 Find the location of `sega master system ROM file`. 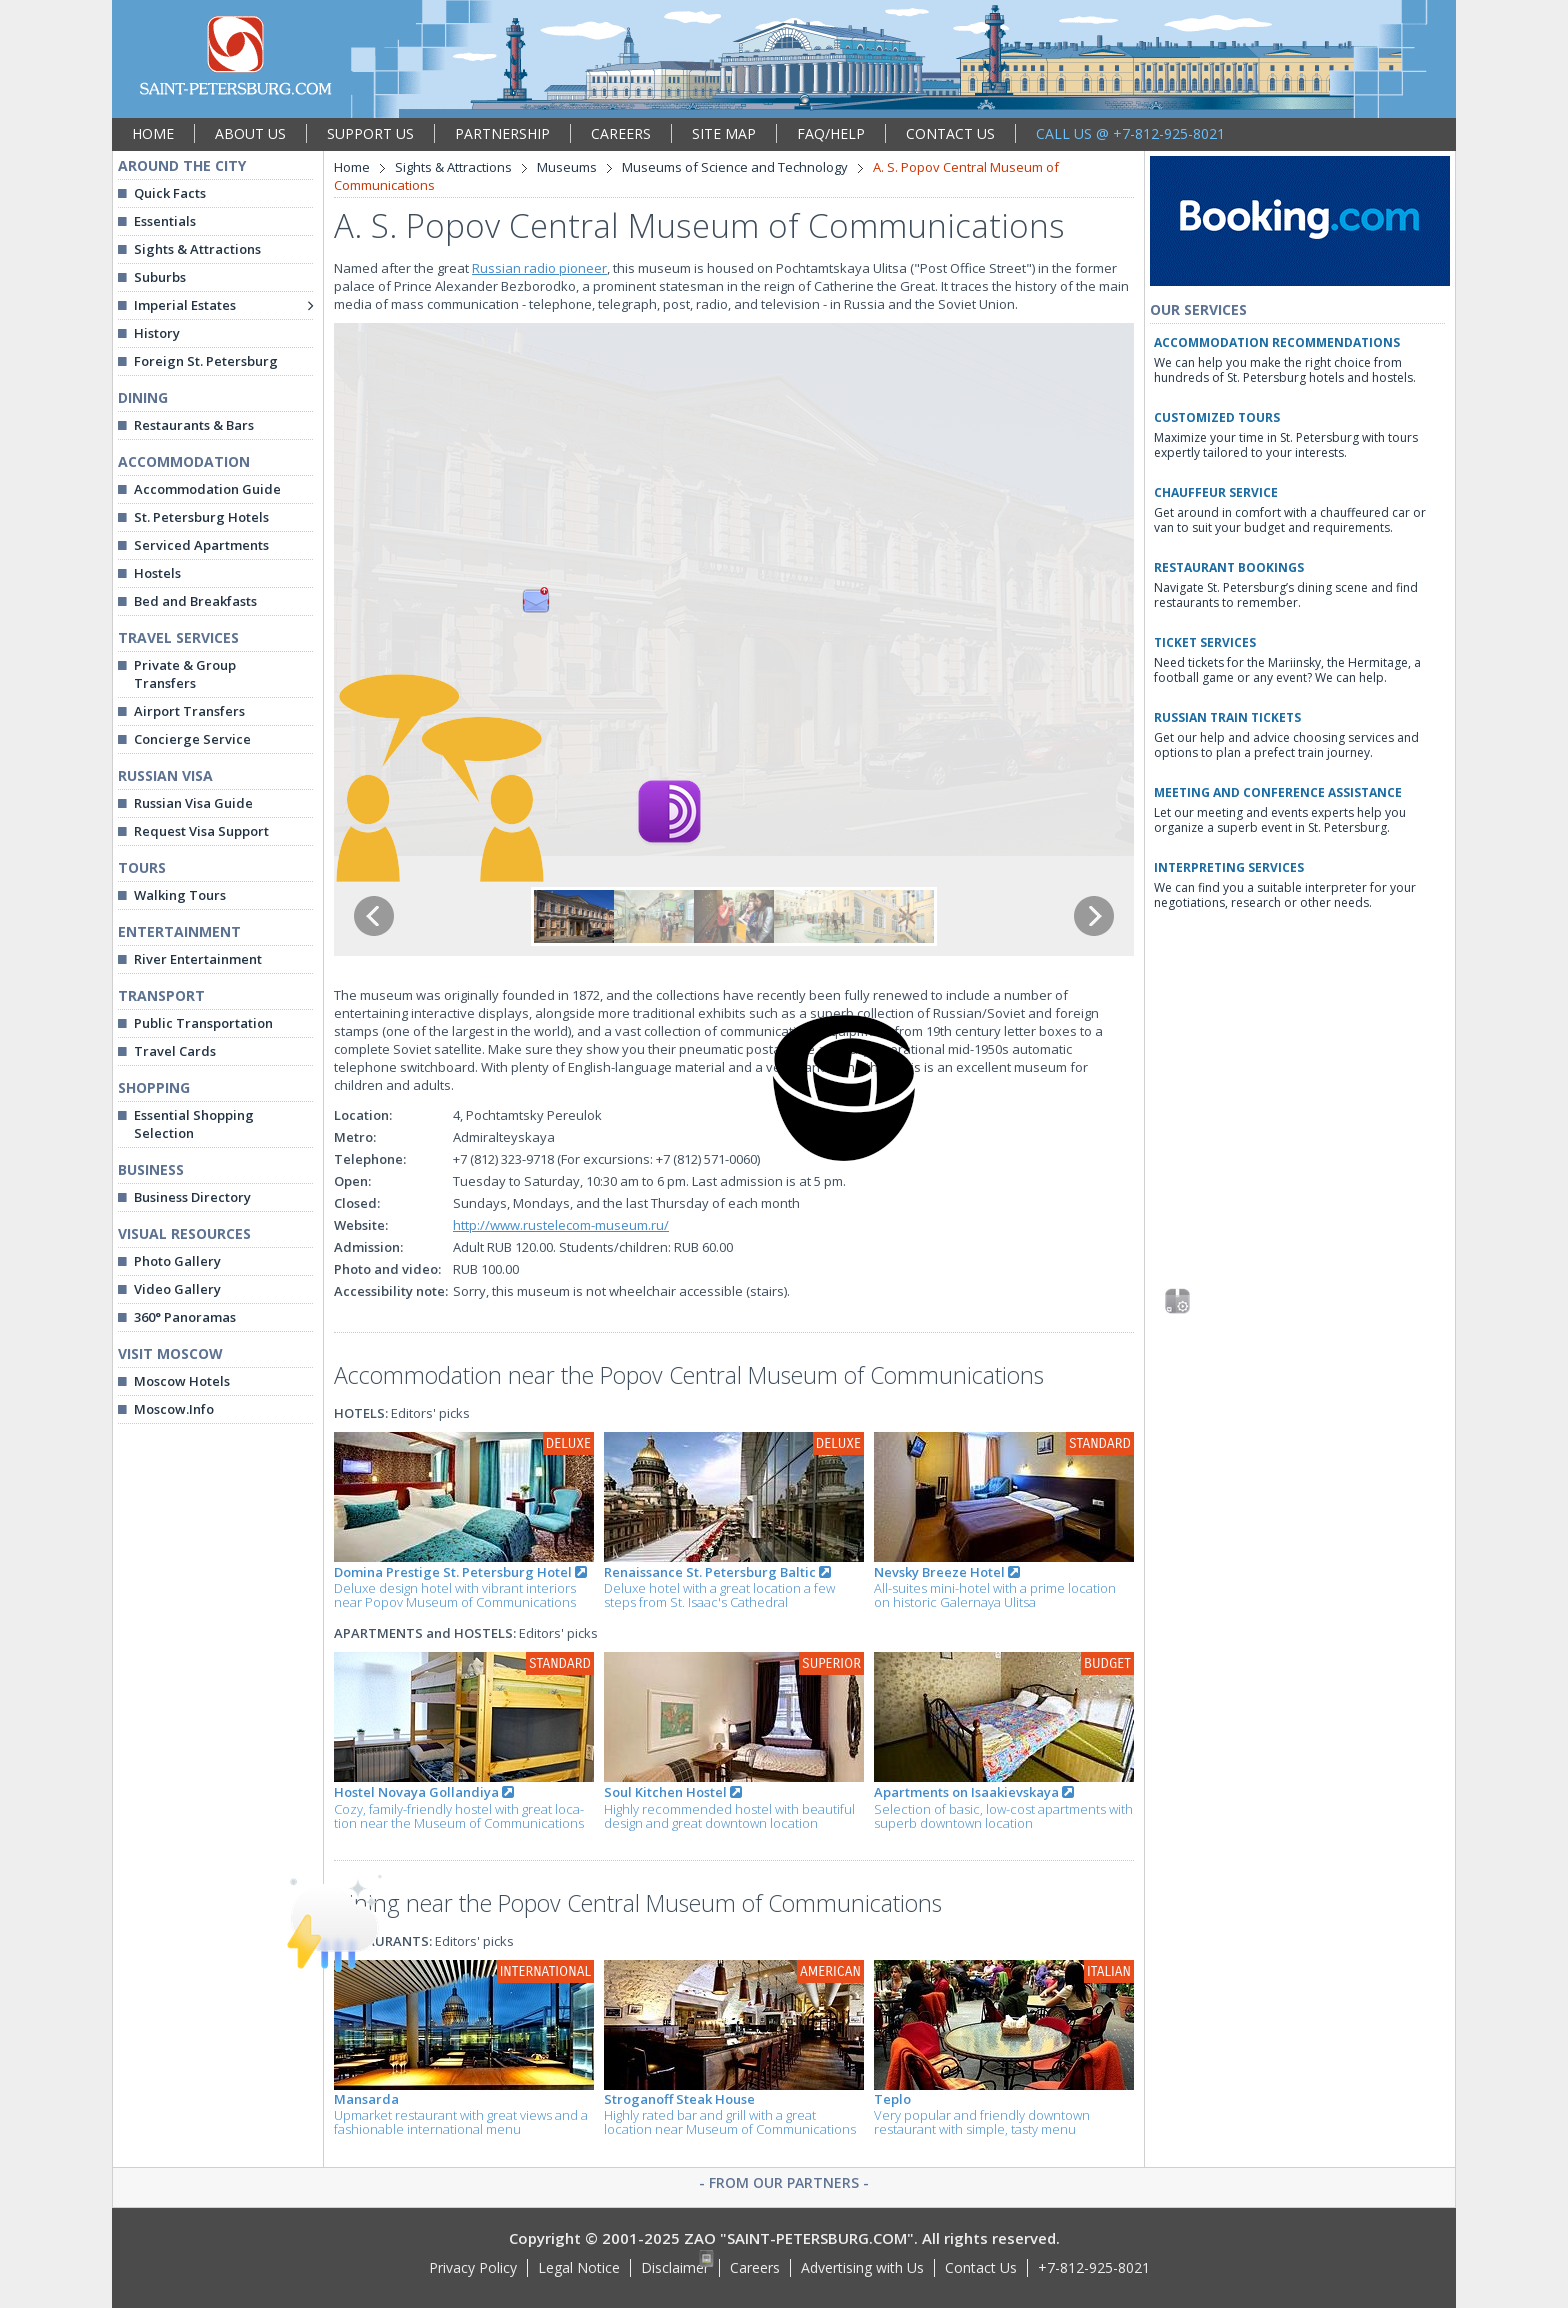

sega master system ROM file is located at coordinates (706, 2258).